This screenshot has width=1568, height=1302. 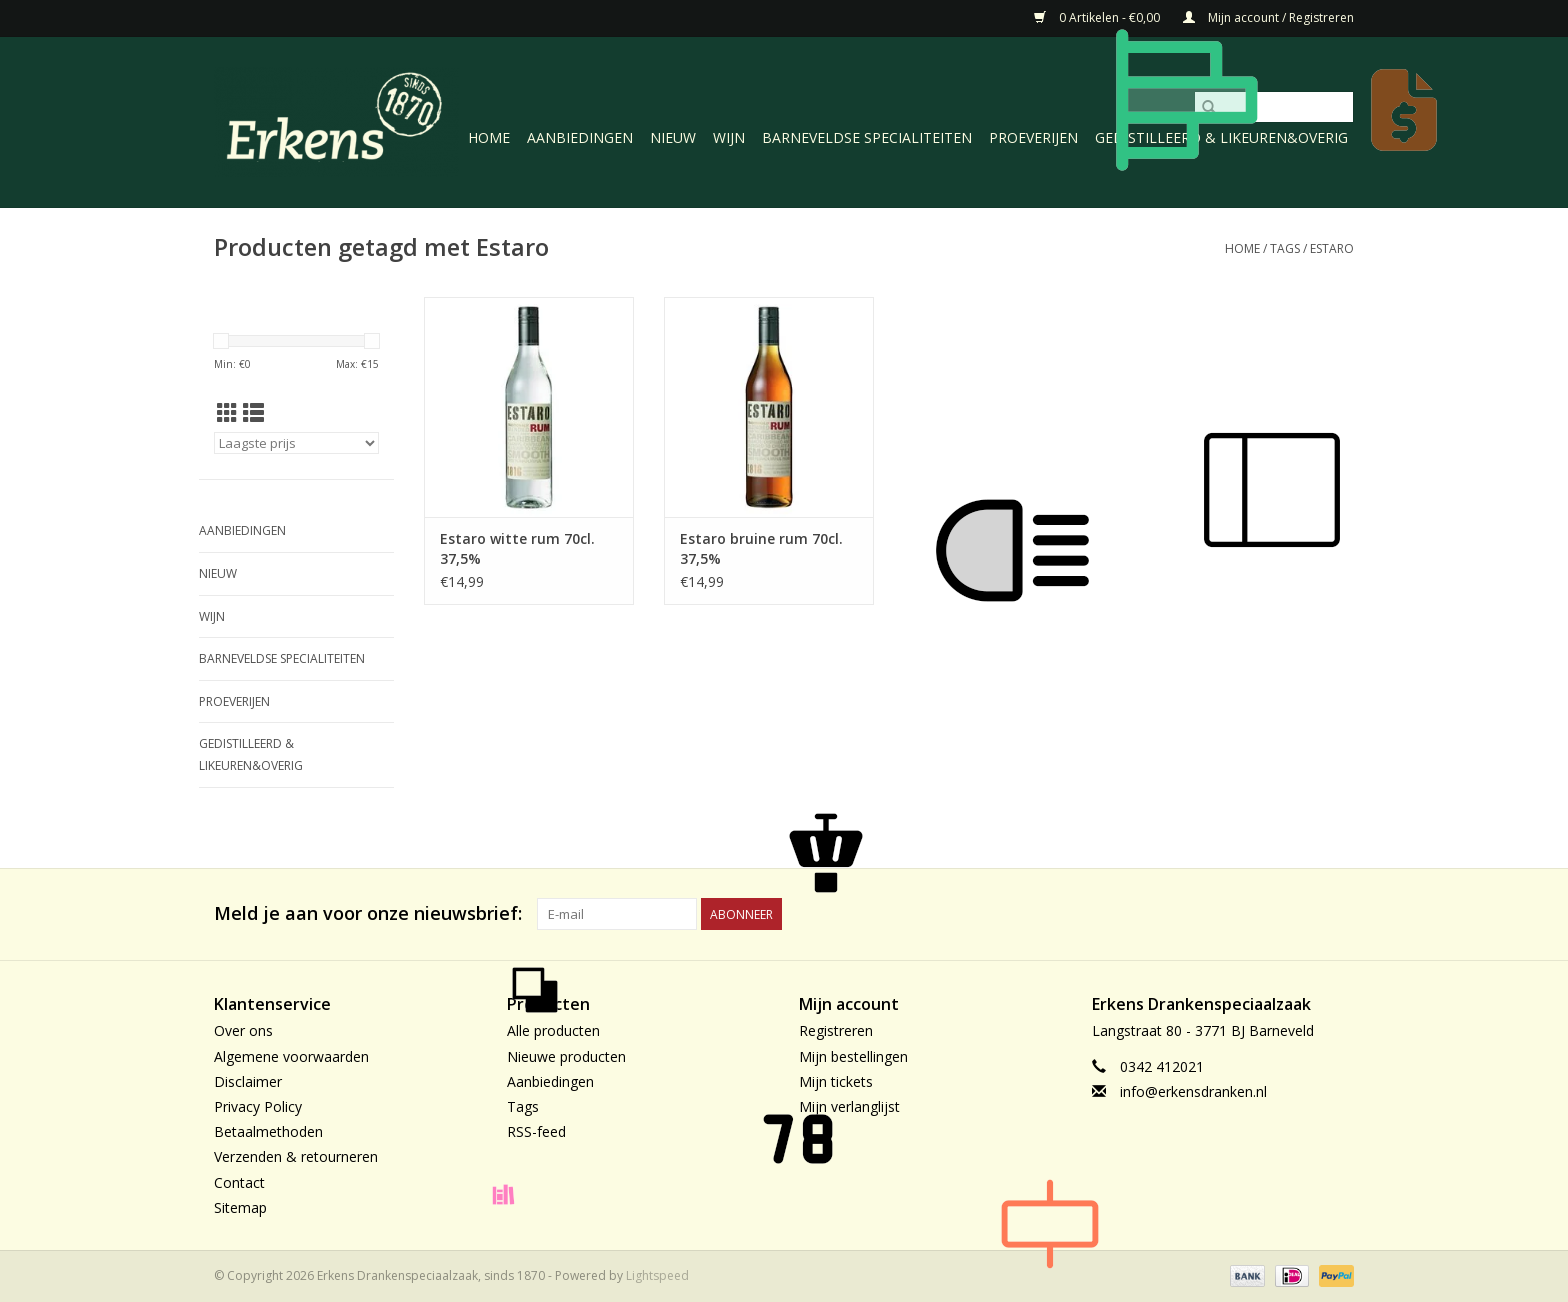 What do you see at coordinates (798, 1139) in the screenshot?
I see `indicates item number 78 in a list or sequence` at bounding box center [798, 1139].